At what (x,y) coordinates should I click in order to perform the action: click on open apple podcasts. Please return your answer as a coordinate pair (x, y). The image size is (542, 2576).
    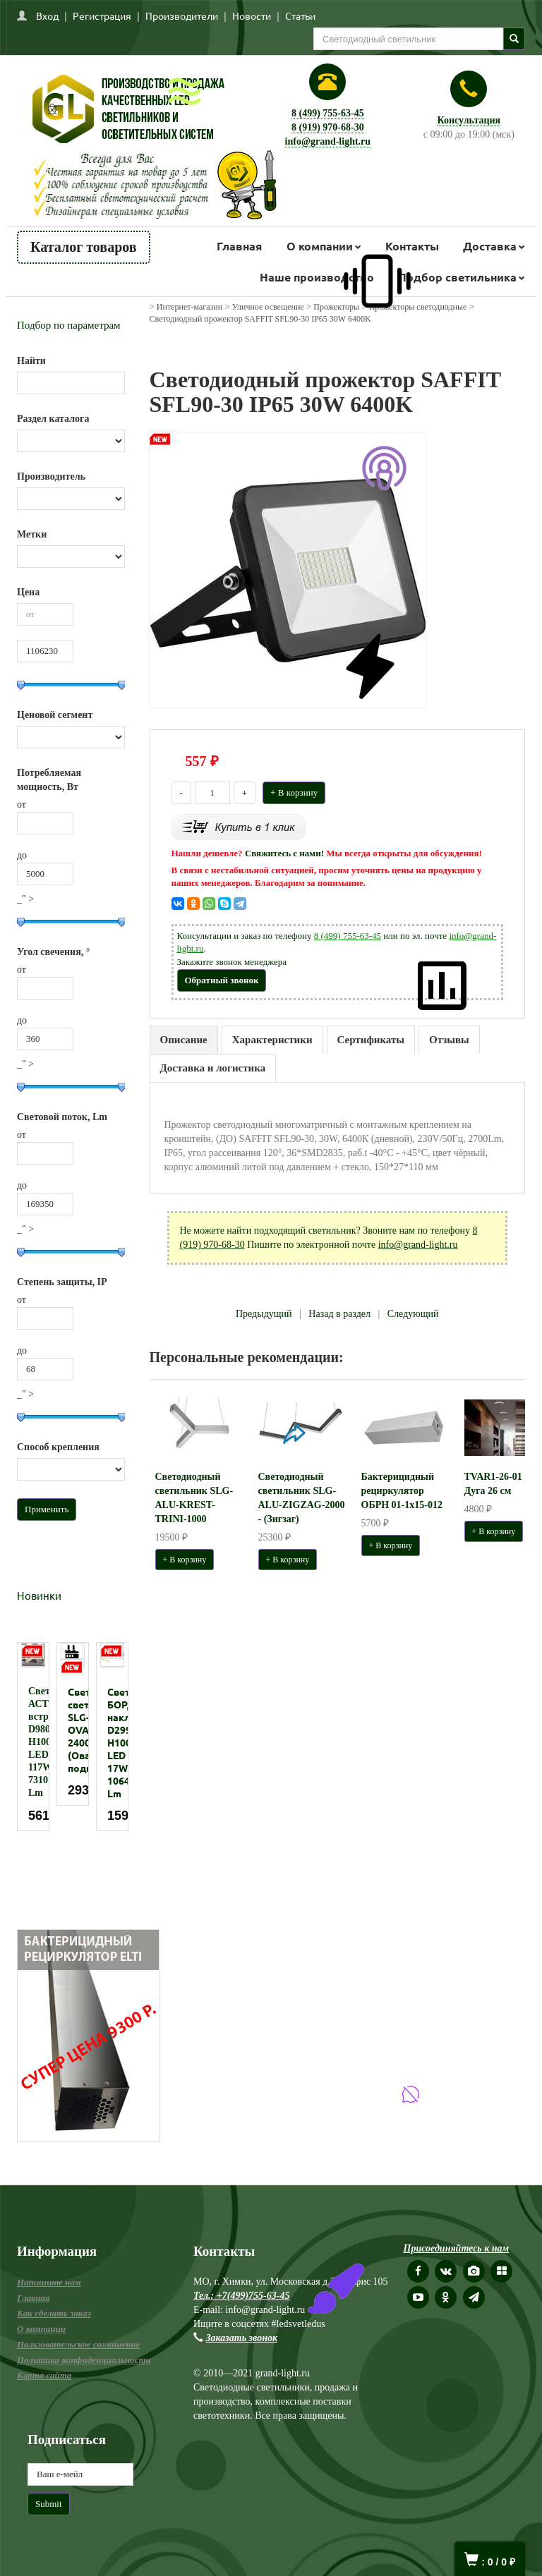
    Looking at the image, I should click on (384, 468).